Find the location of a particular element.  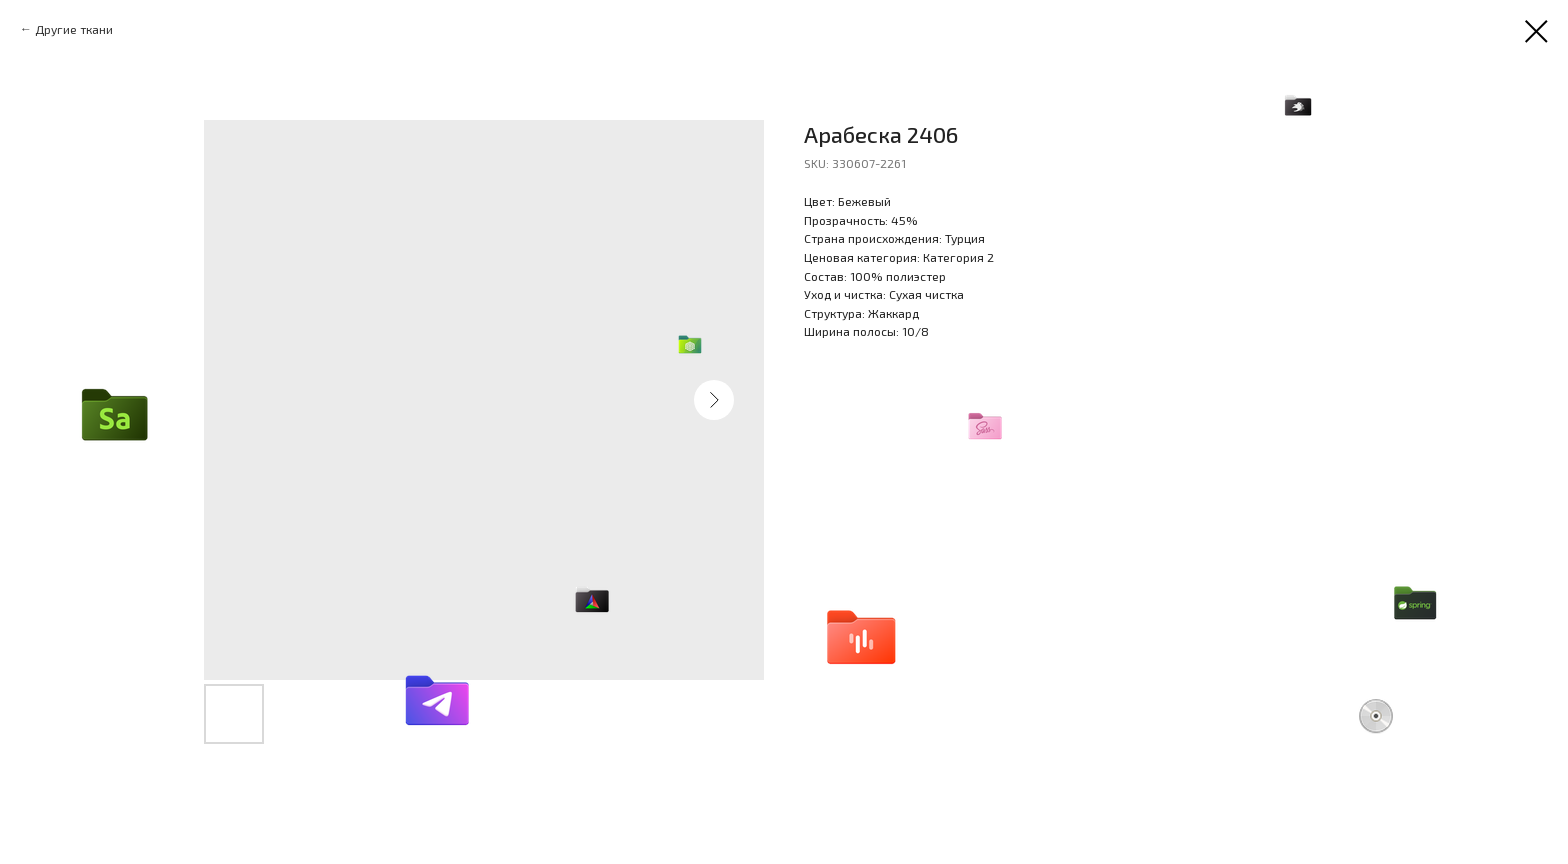

open spring framework project folder is located at coordinates (1415, 604).